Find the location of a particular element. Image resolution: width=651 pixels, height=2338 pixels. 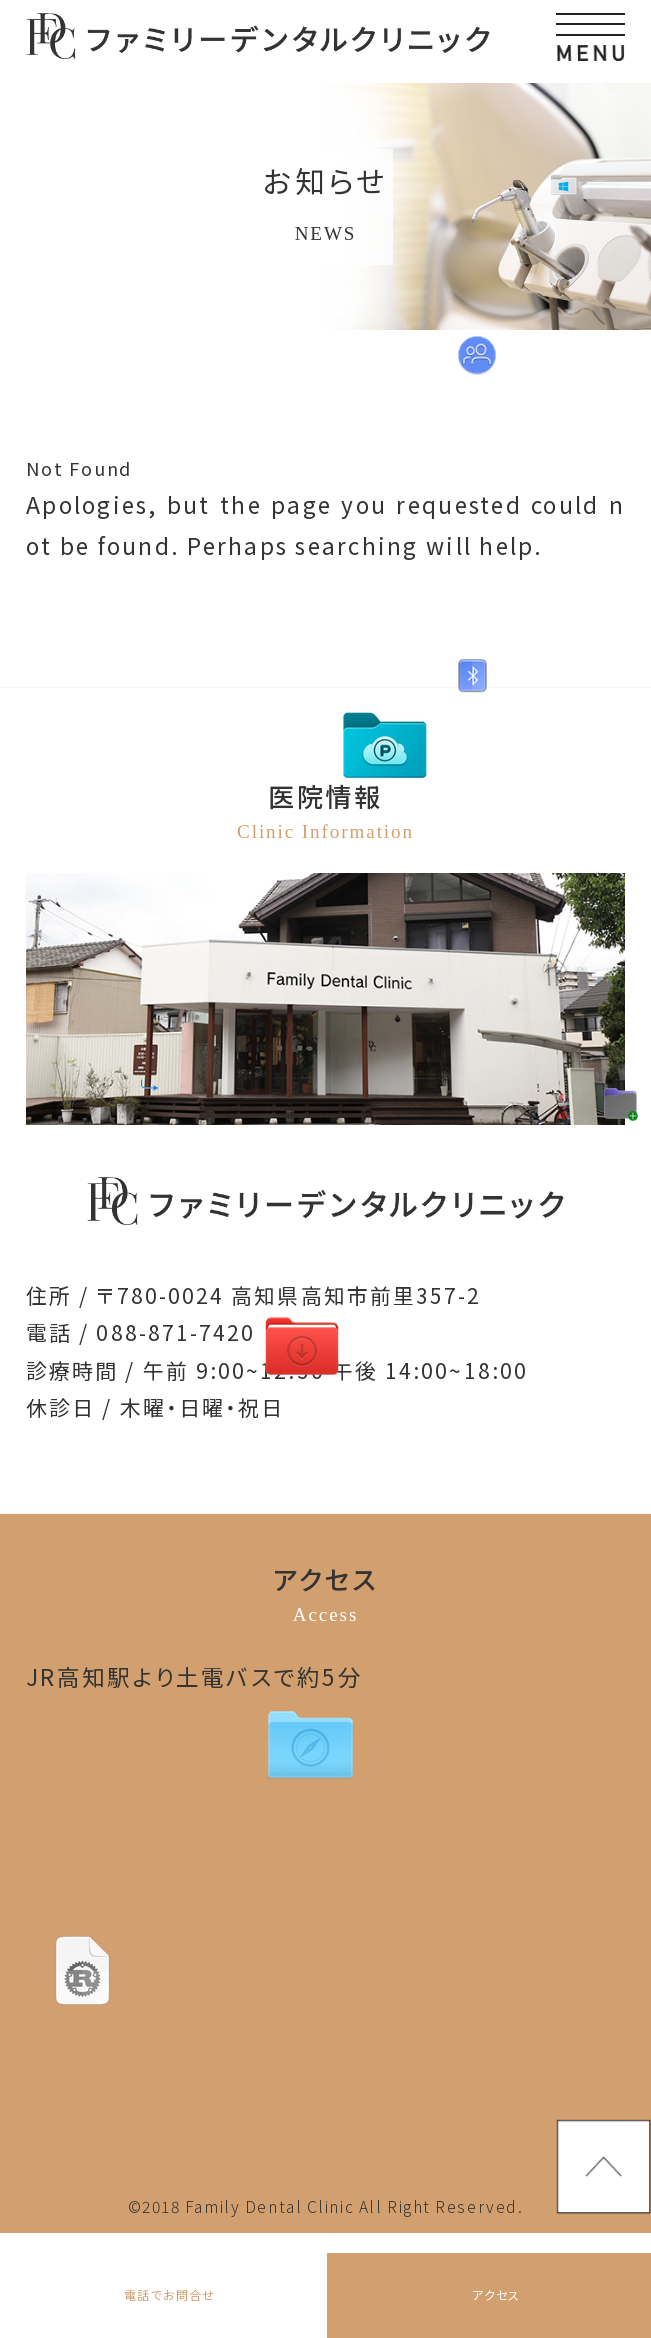

open pCloud folder is located at coordinates (384, 747).